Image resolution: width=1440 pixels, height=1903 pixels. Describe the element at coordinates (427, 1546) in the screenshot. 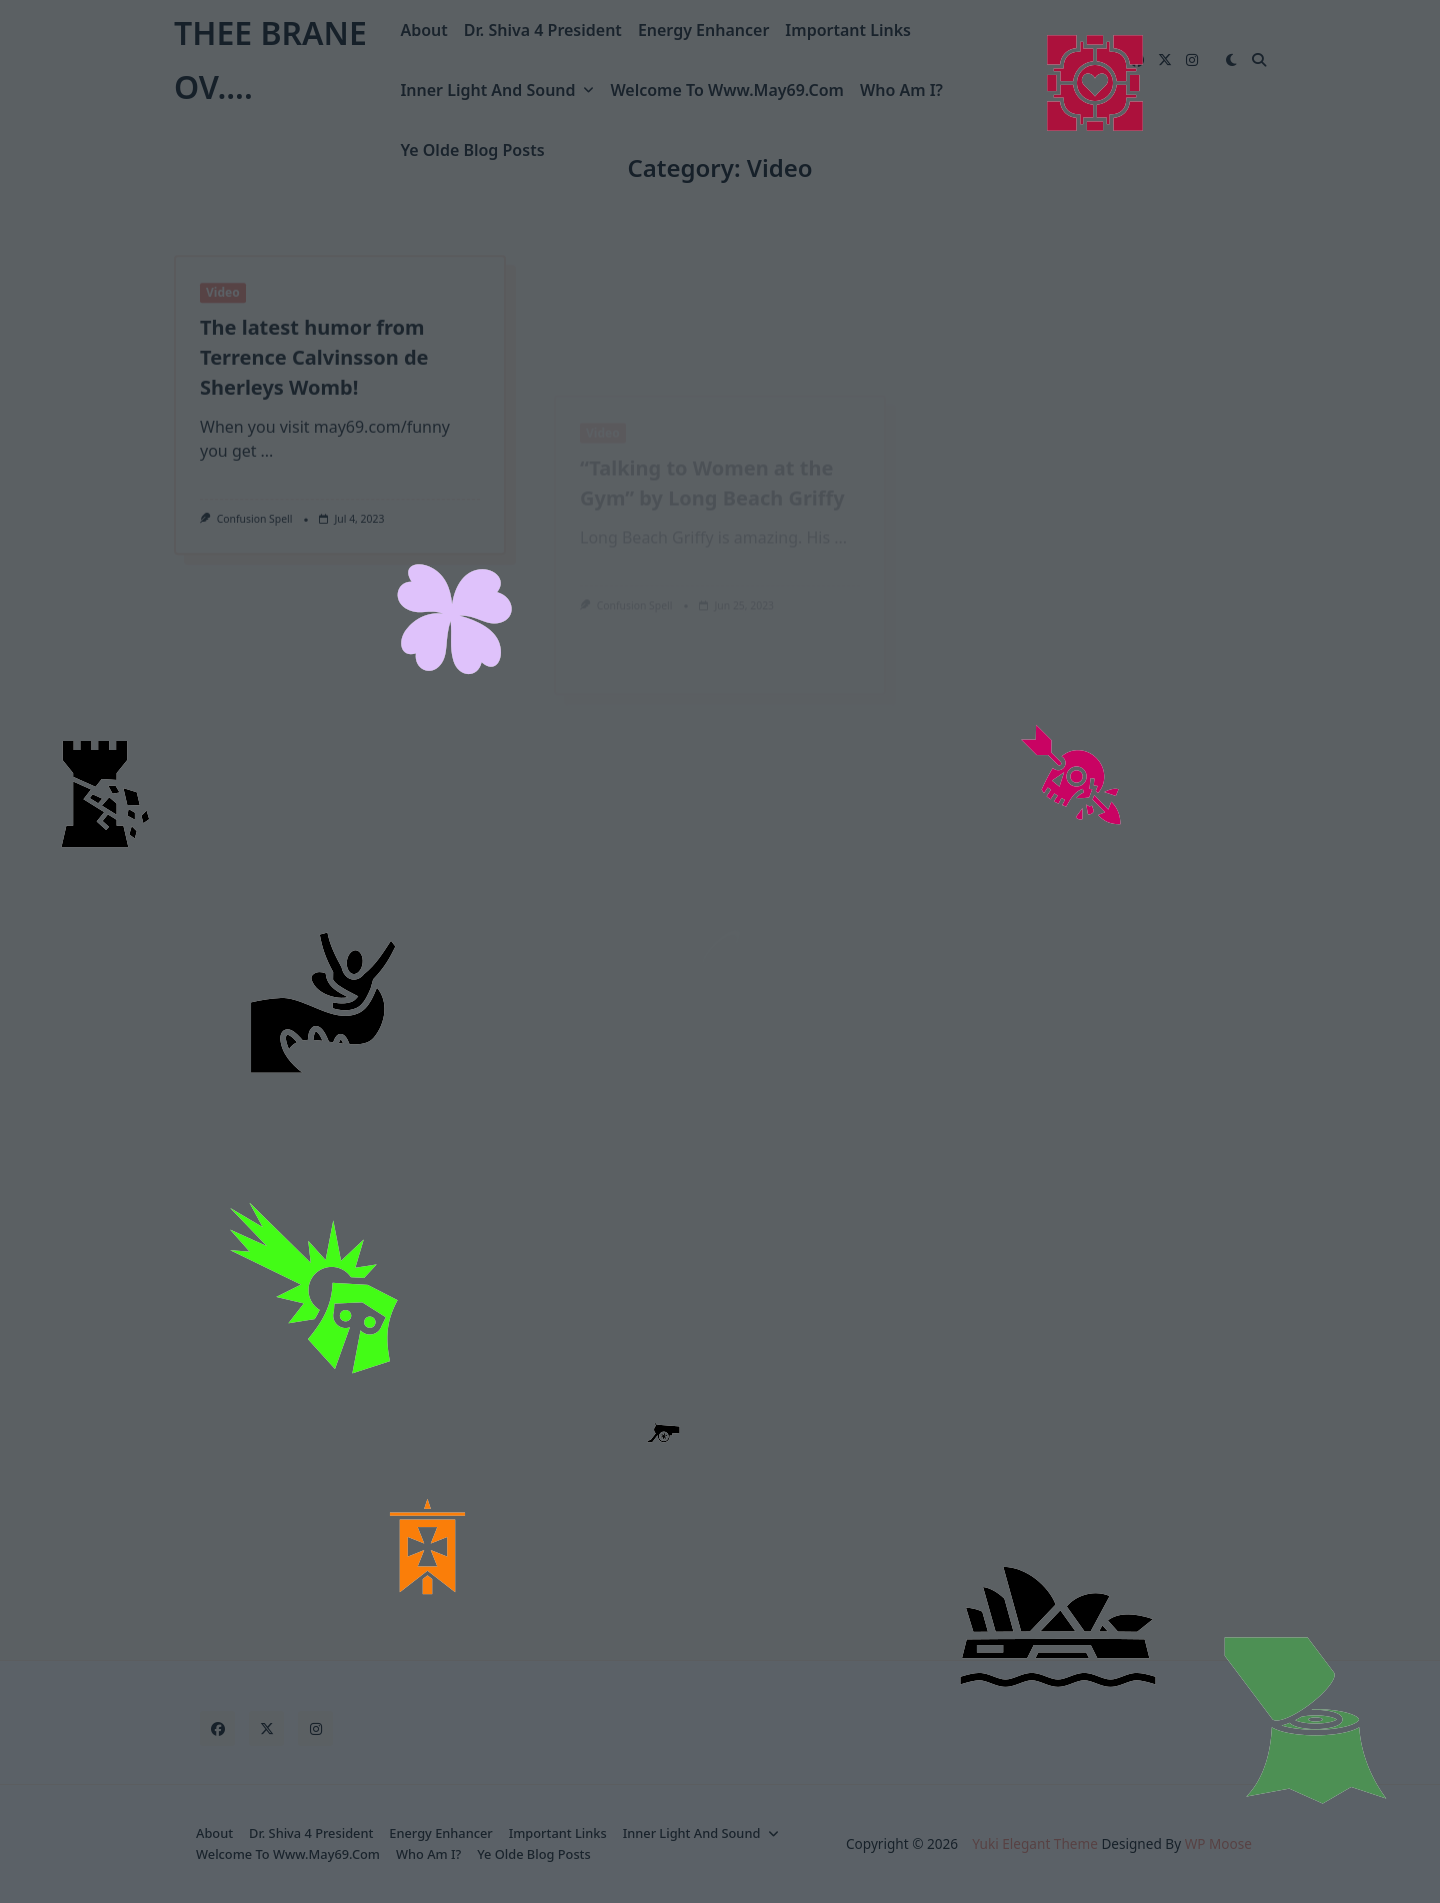

I see `view guild or clan banner` at that location.